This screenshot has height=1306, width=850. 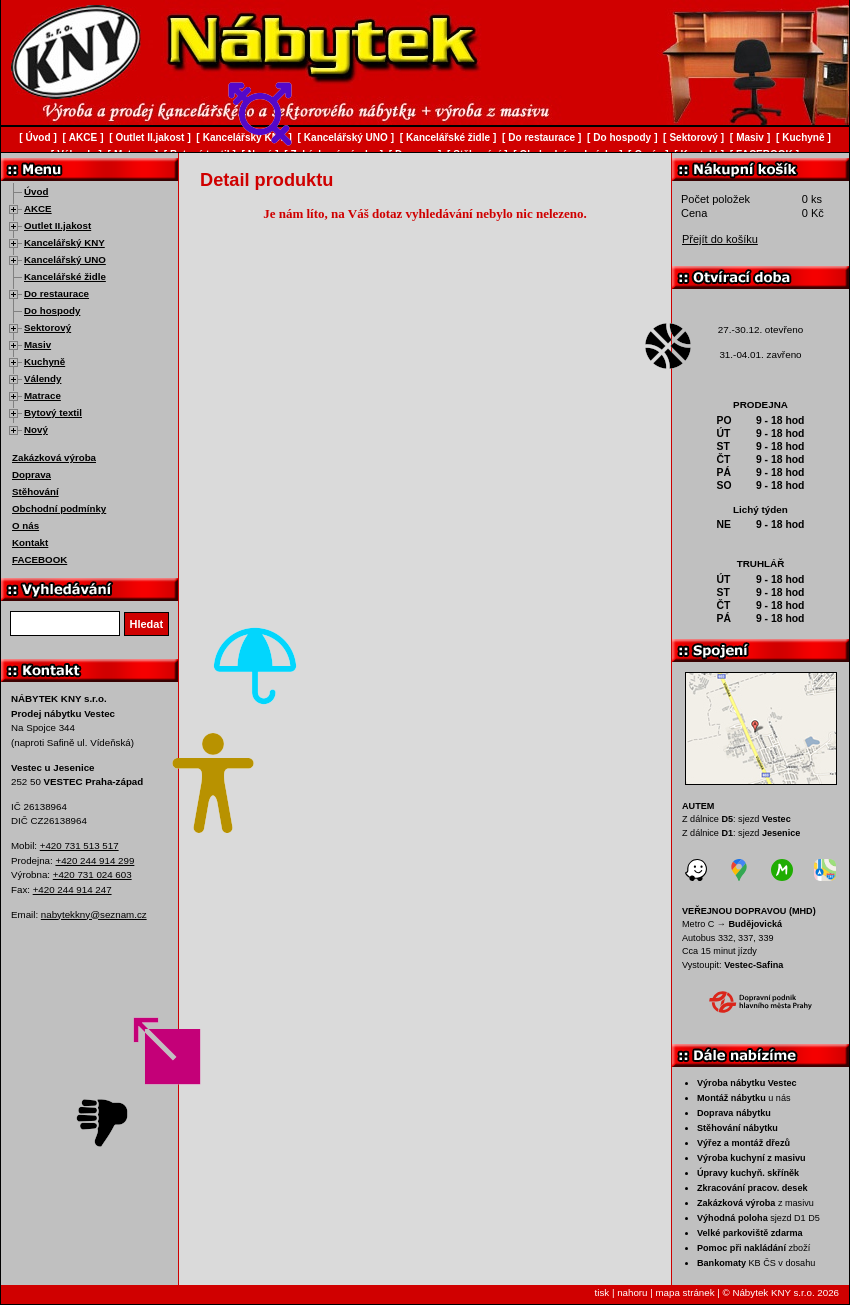 I want to click on navigate to previous screen or parent folder, so click(x=167, y=1051).